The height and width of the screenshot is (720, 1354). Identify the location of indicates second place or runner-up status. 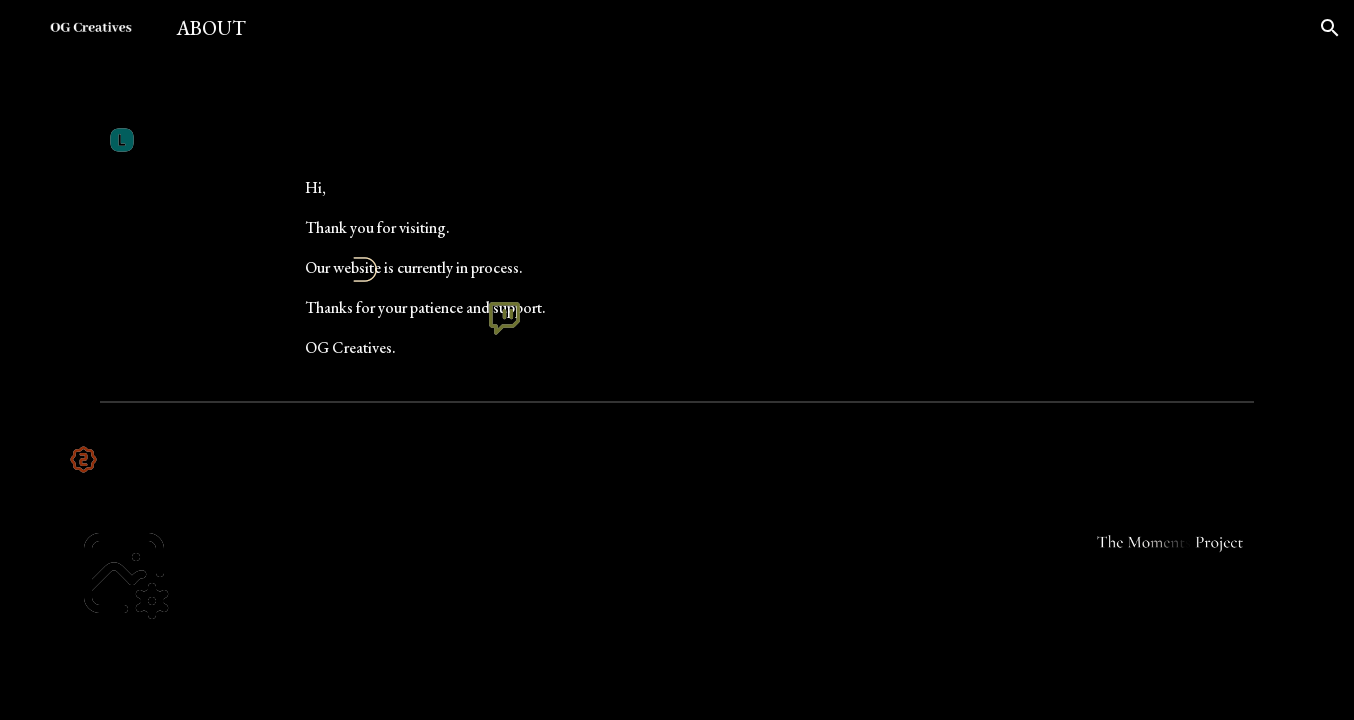
(83, 459).